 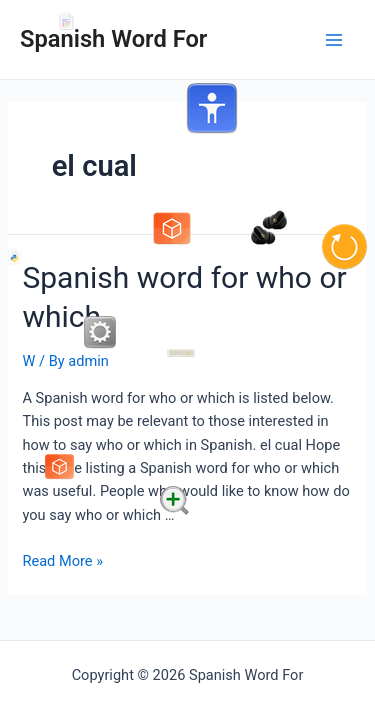 What do you see at coordinates (212, 108) in the screenshot?
I see `open accessibility settings` at bounding box center [212, 108].